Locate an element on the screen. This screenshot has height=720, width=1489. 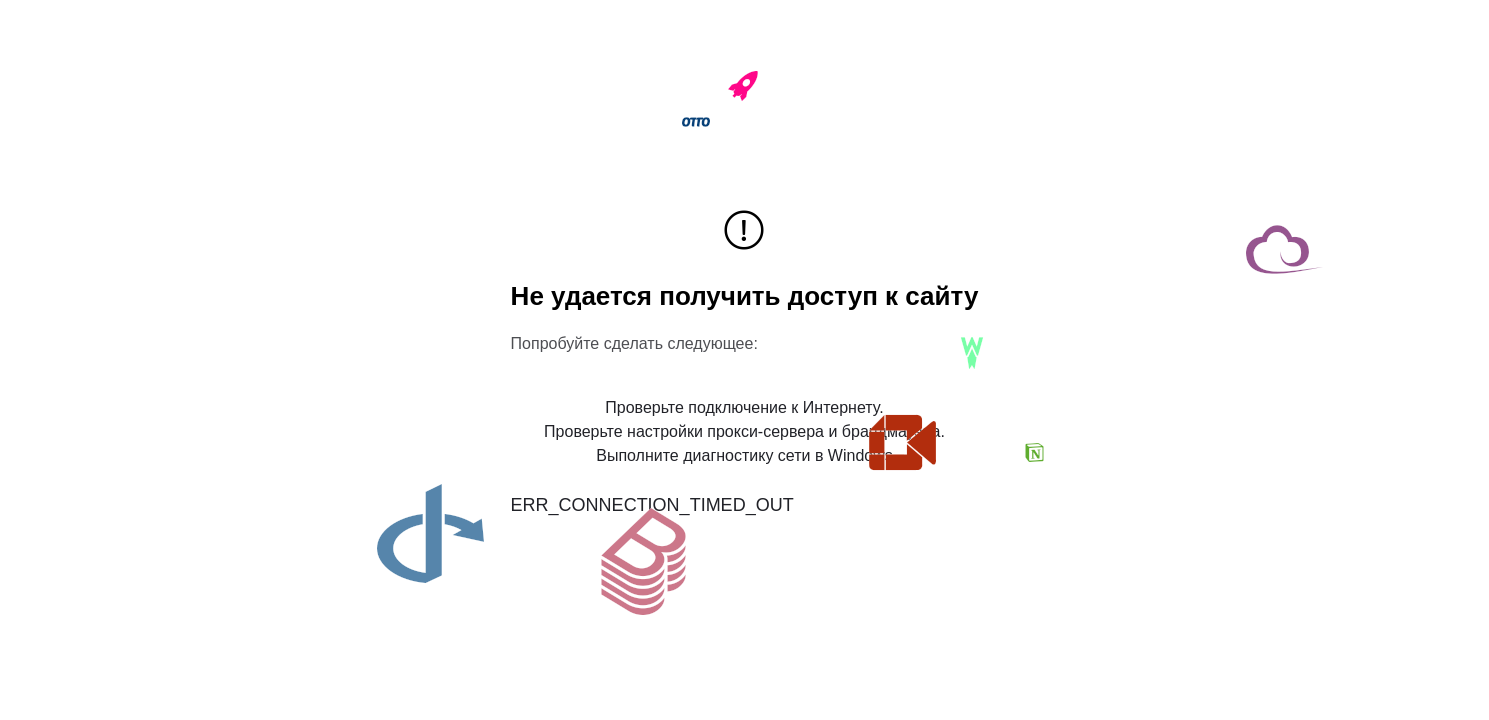
ethers.js library branding or documentation link is located at coordinates (1284, 249).